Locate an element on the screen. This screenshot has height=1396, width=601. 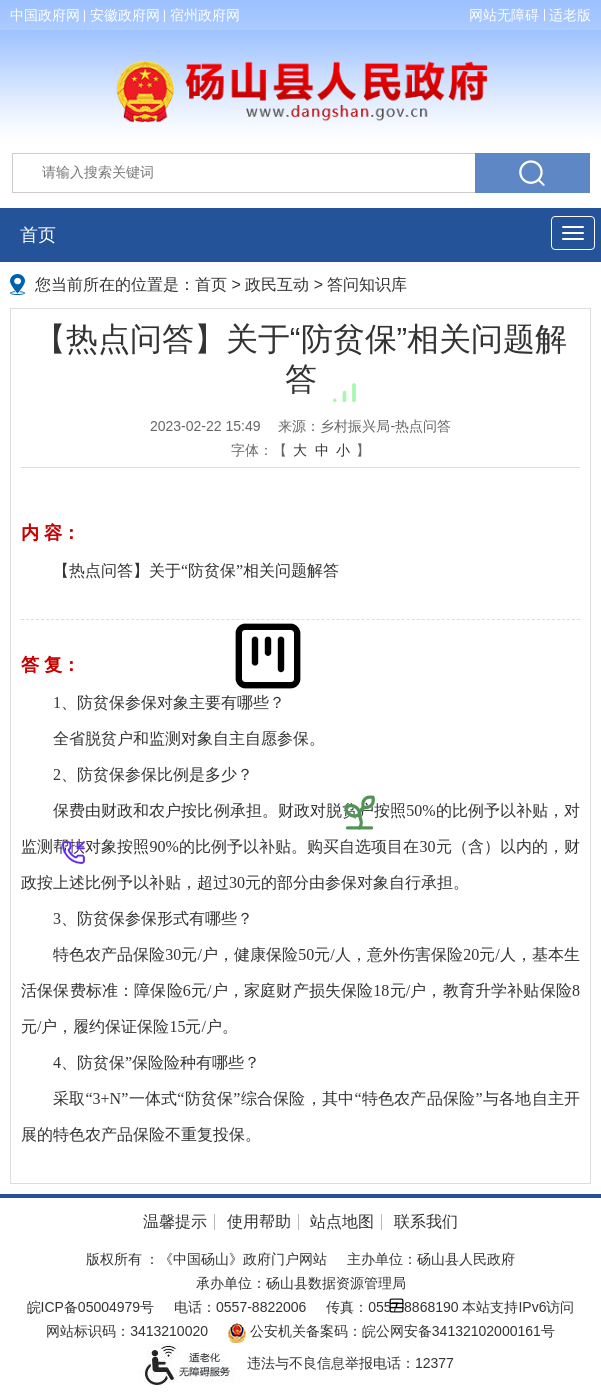
open kanban board view is located at coordinates (268, 656).